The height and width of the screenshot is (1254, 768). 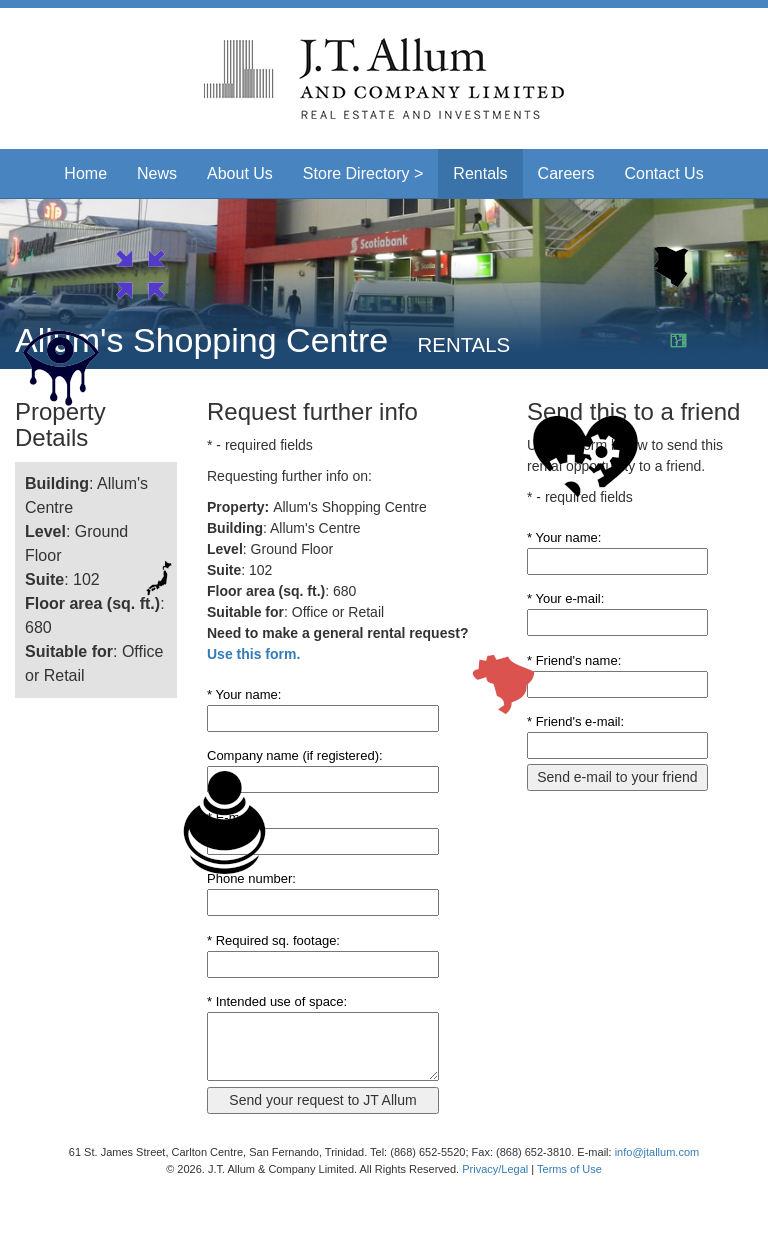 What do you see at coordinates (159, 578) in the screenshot?
I see `select japan as your region or country` at bounding box center [159, 578].